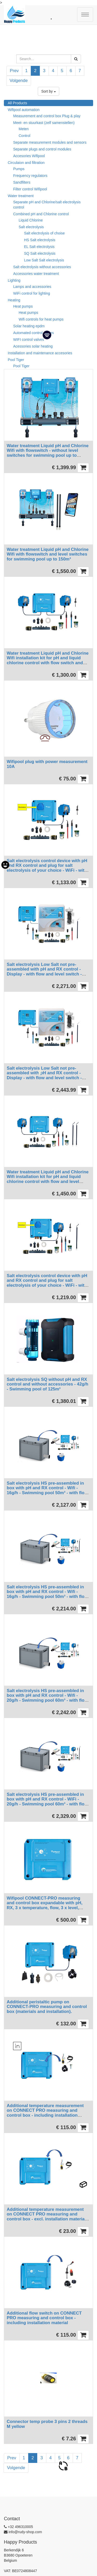 This screenshot has width=97, height=2576. I want to click on open Spotify app, so click(47, 335).